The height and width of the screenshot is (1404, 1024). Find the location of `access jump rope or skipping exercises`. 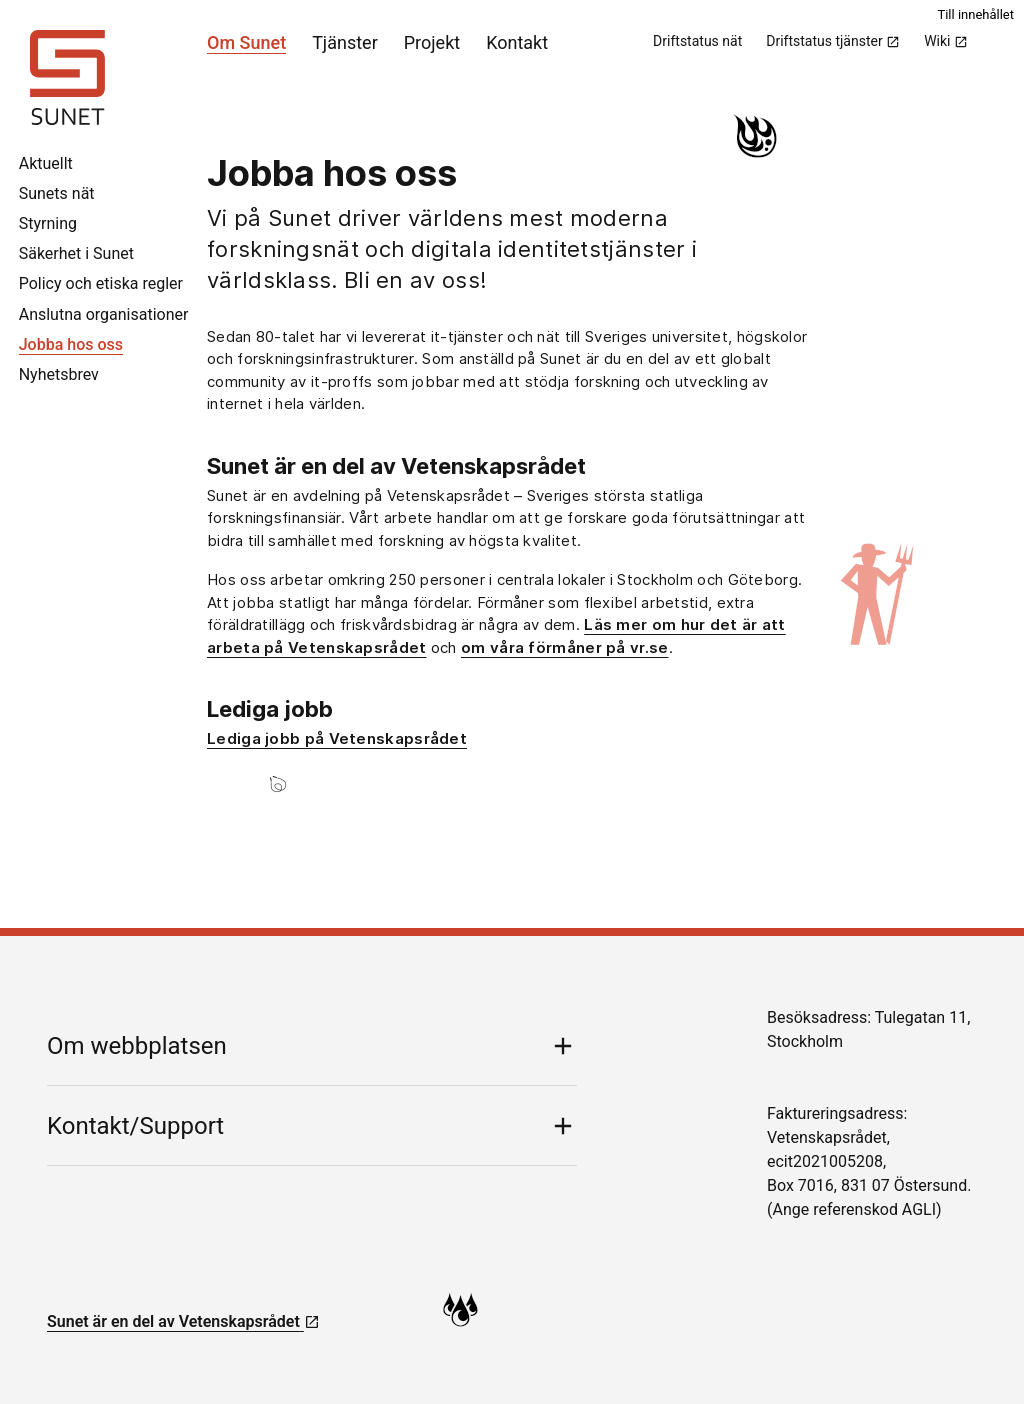

access jump rope or skipping exercises is located at coordinates (278, 784).